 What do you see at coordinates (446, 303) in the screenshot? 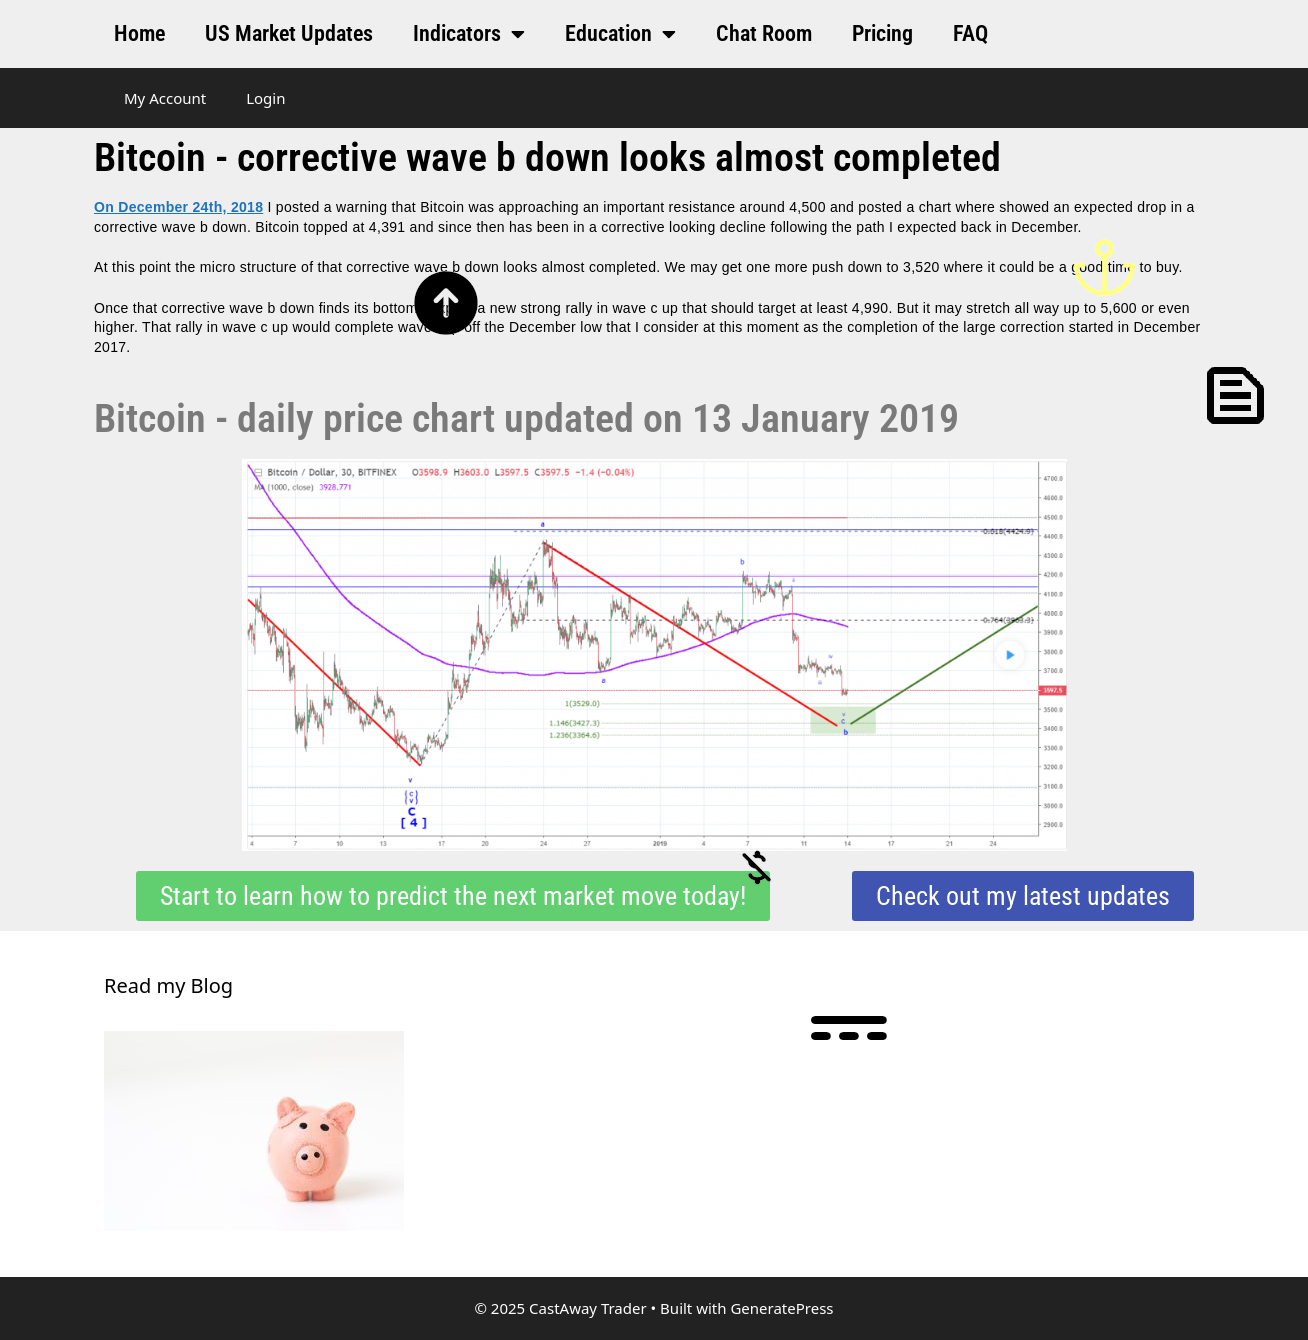
I see `upload a file or content` at bounding box center [446, 303].